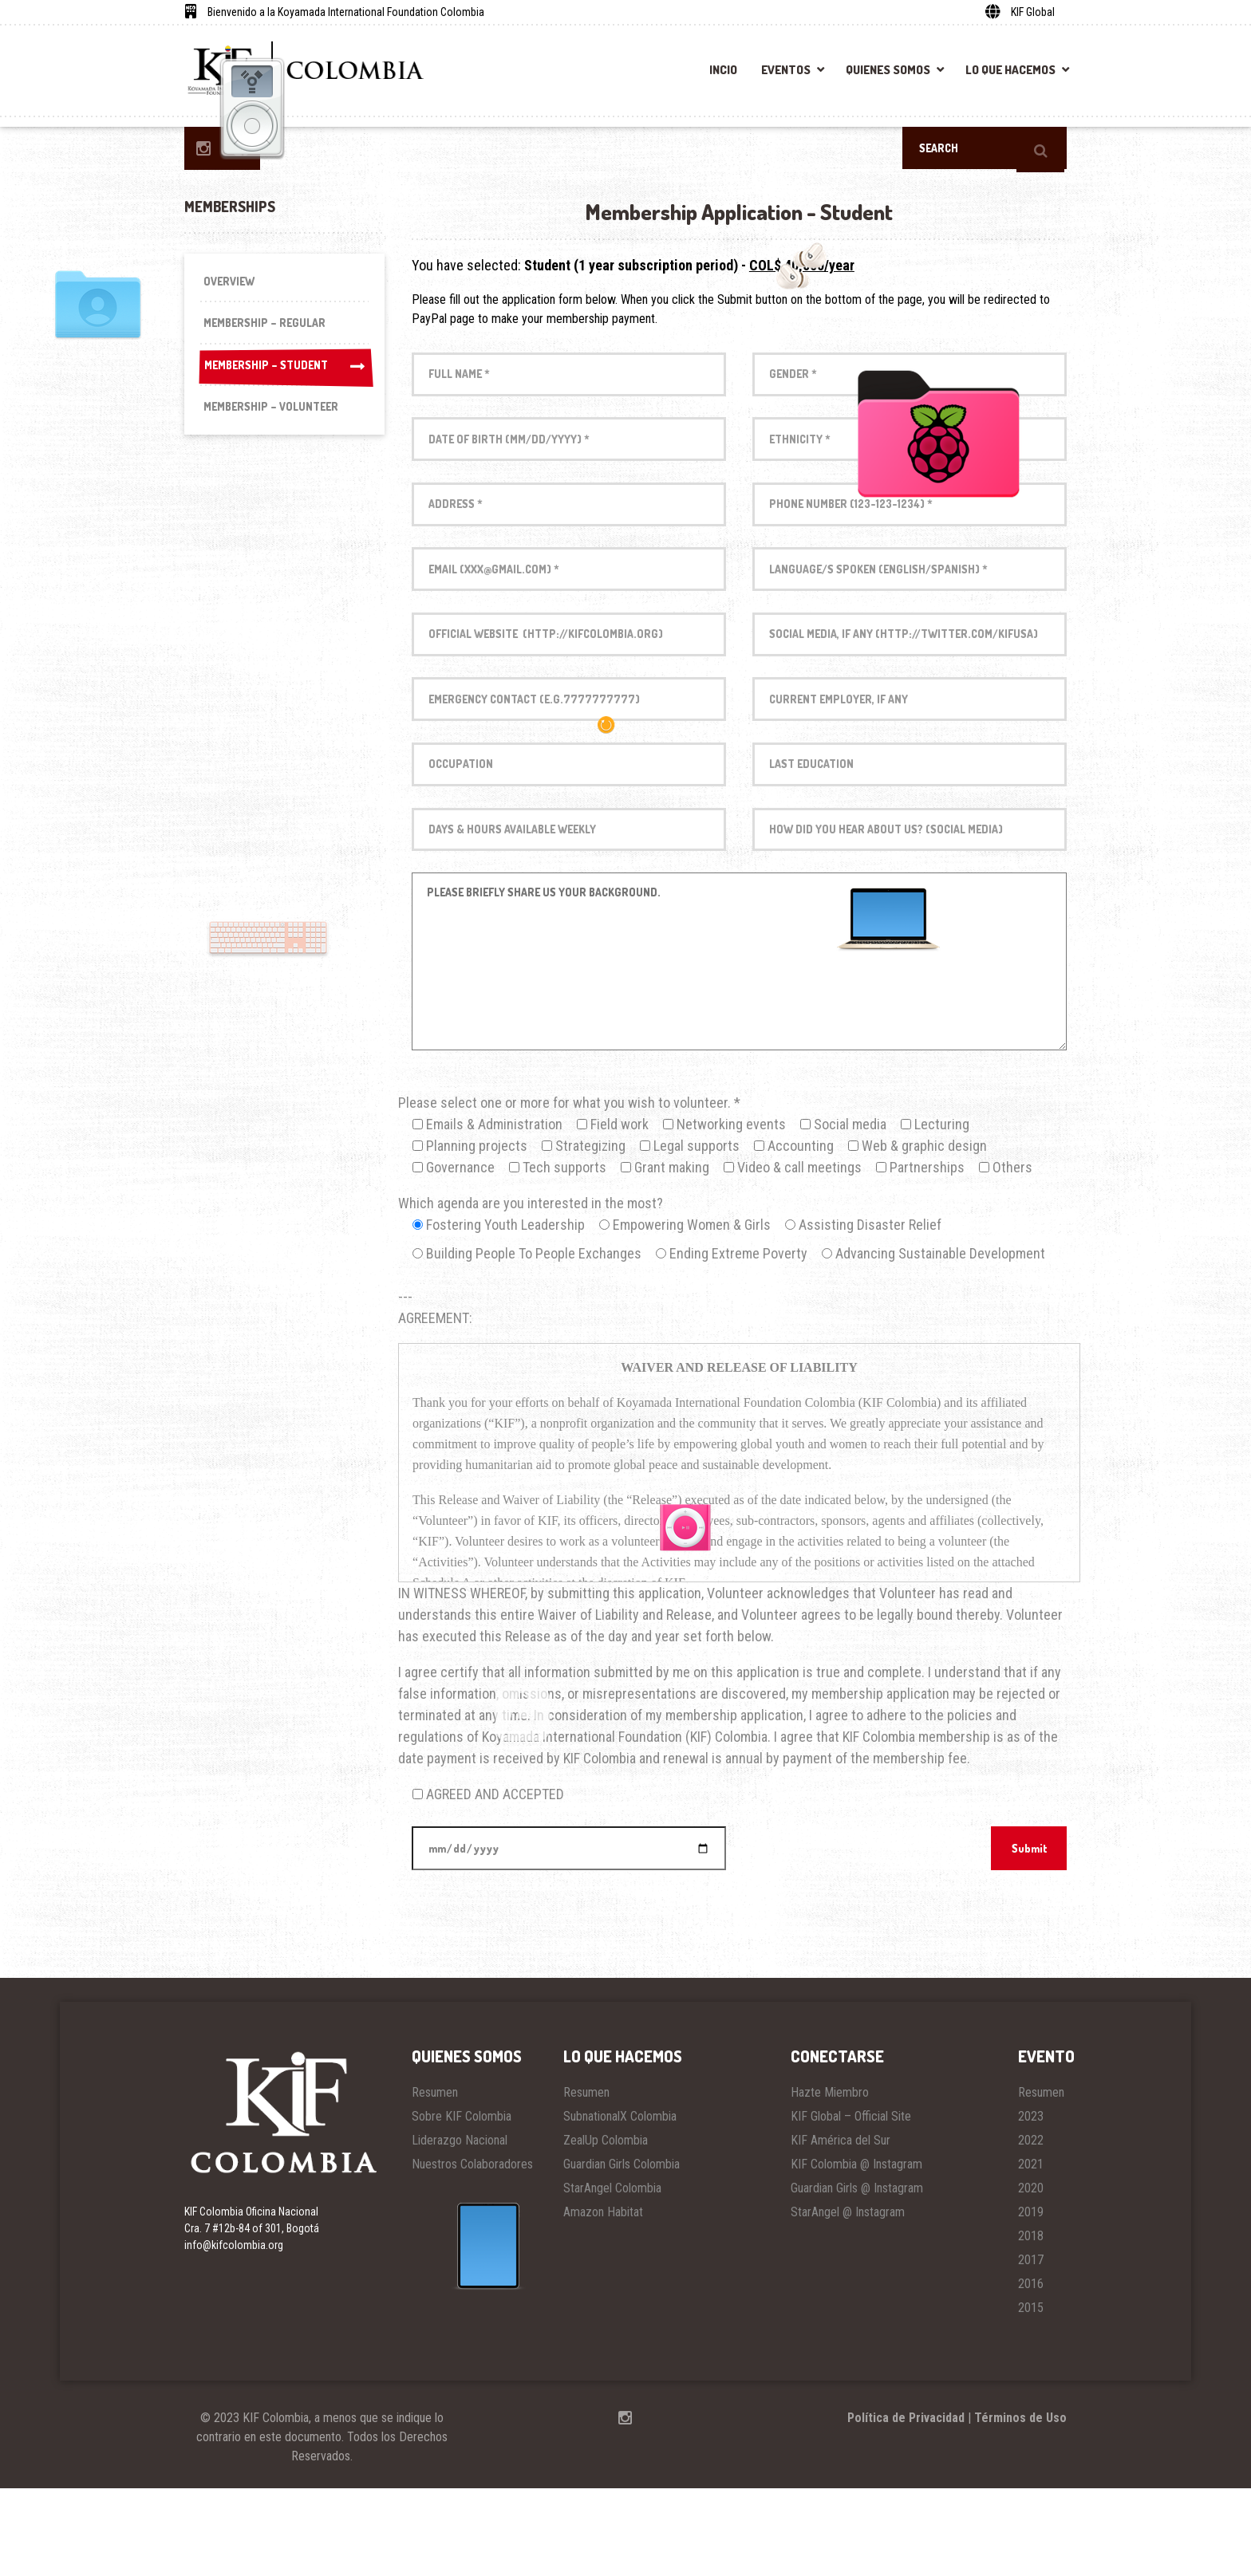 This screenshot has height=2576, width=1251. I want to click on iPod shuffle device connected, so click(685, 1527).